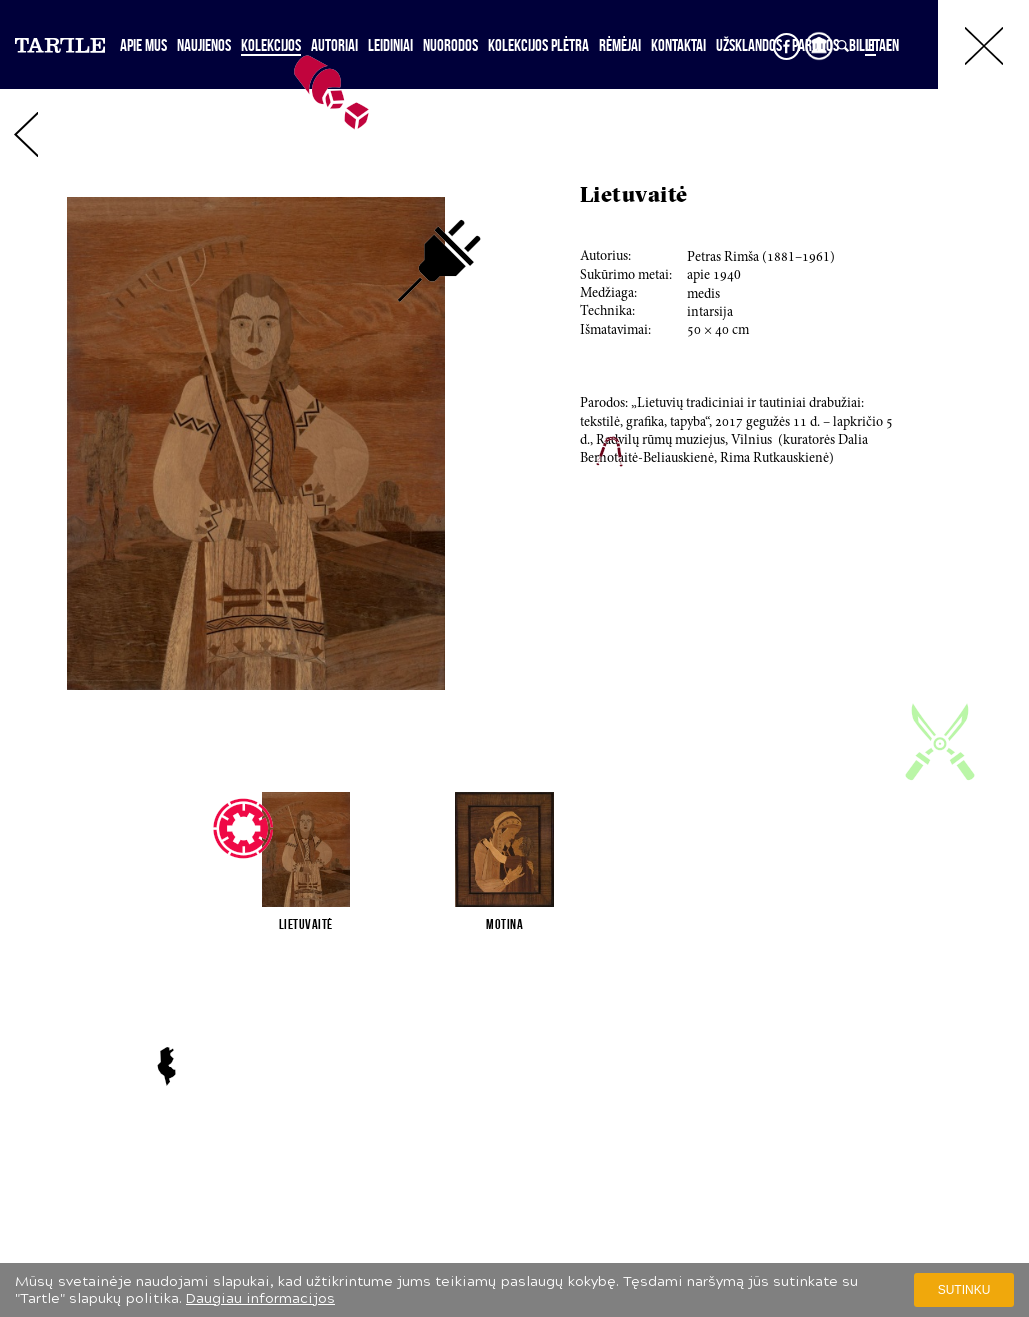 The height and width of the screenshot is (1317, 1029). Describe the element at coordinates (609, 451) in the screenshot. I see `select nunchaku weapon in game inventory` at that location.